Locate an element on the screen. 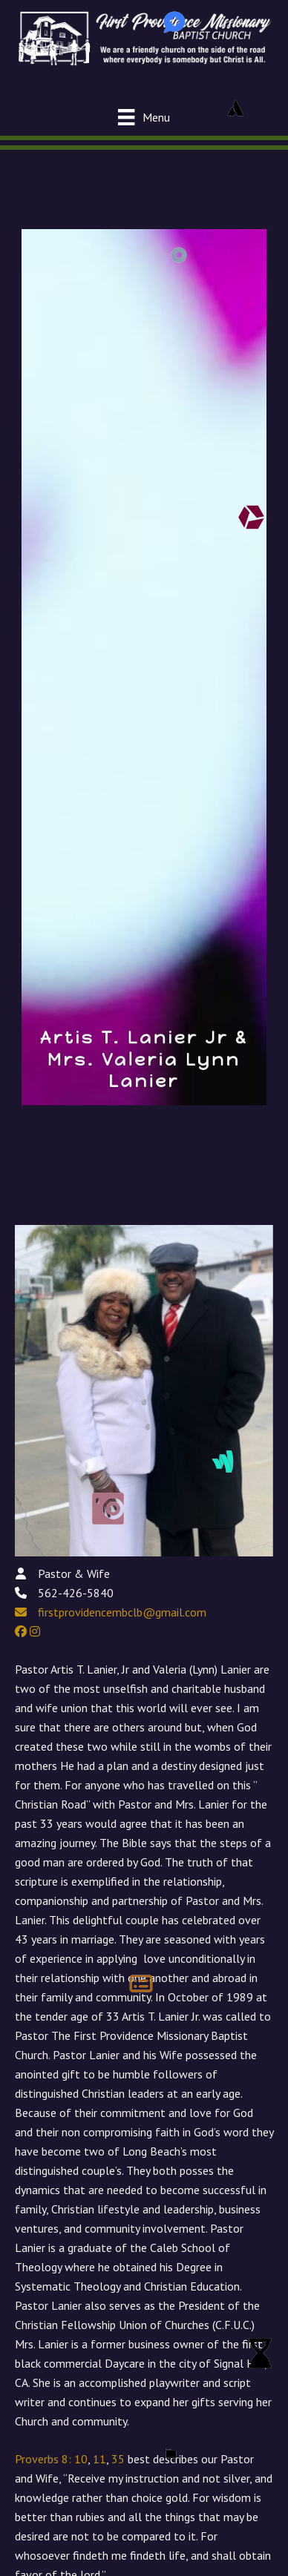 The width and height of the screenshot is (288, 2576). open folder to view files is located at coordinates (171, 2453).